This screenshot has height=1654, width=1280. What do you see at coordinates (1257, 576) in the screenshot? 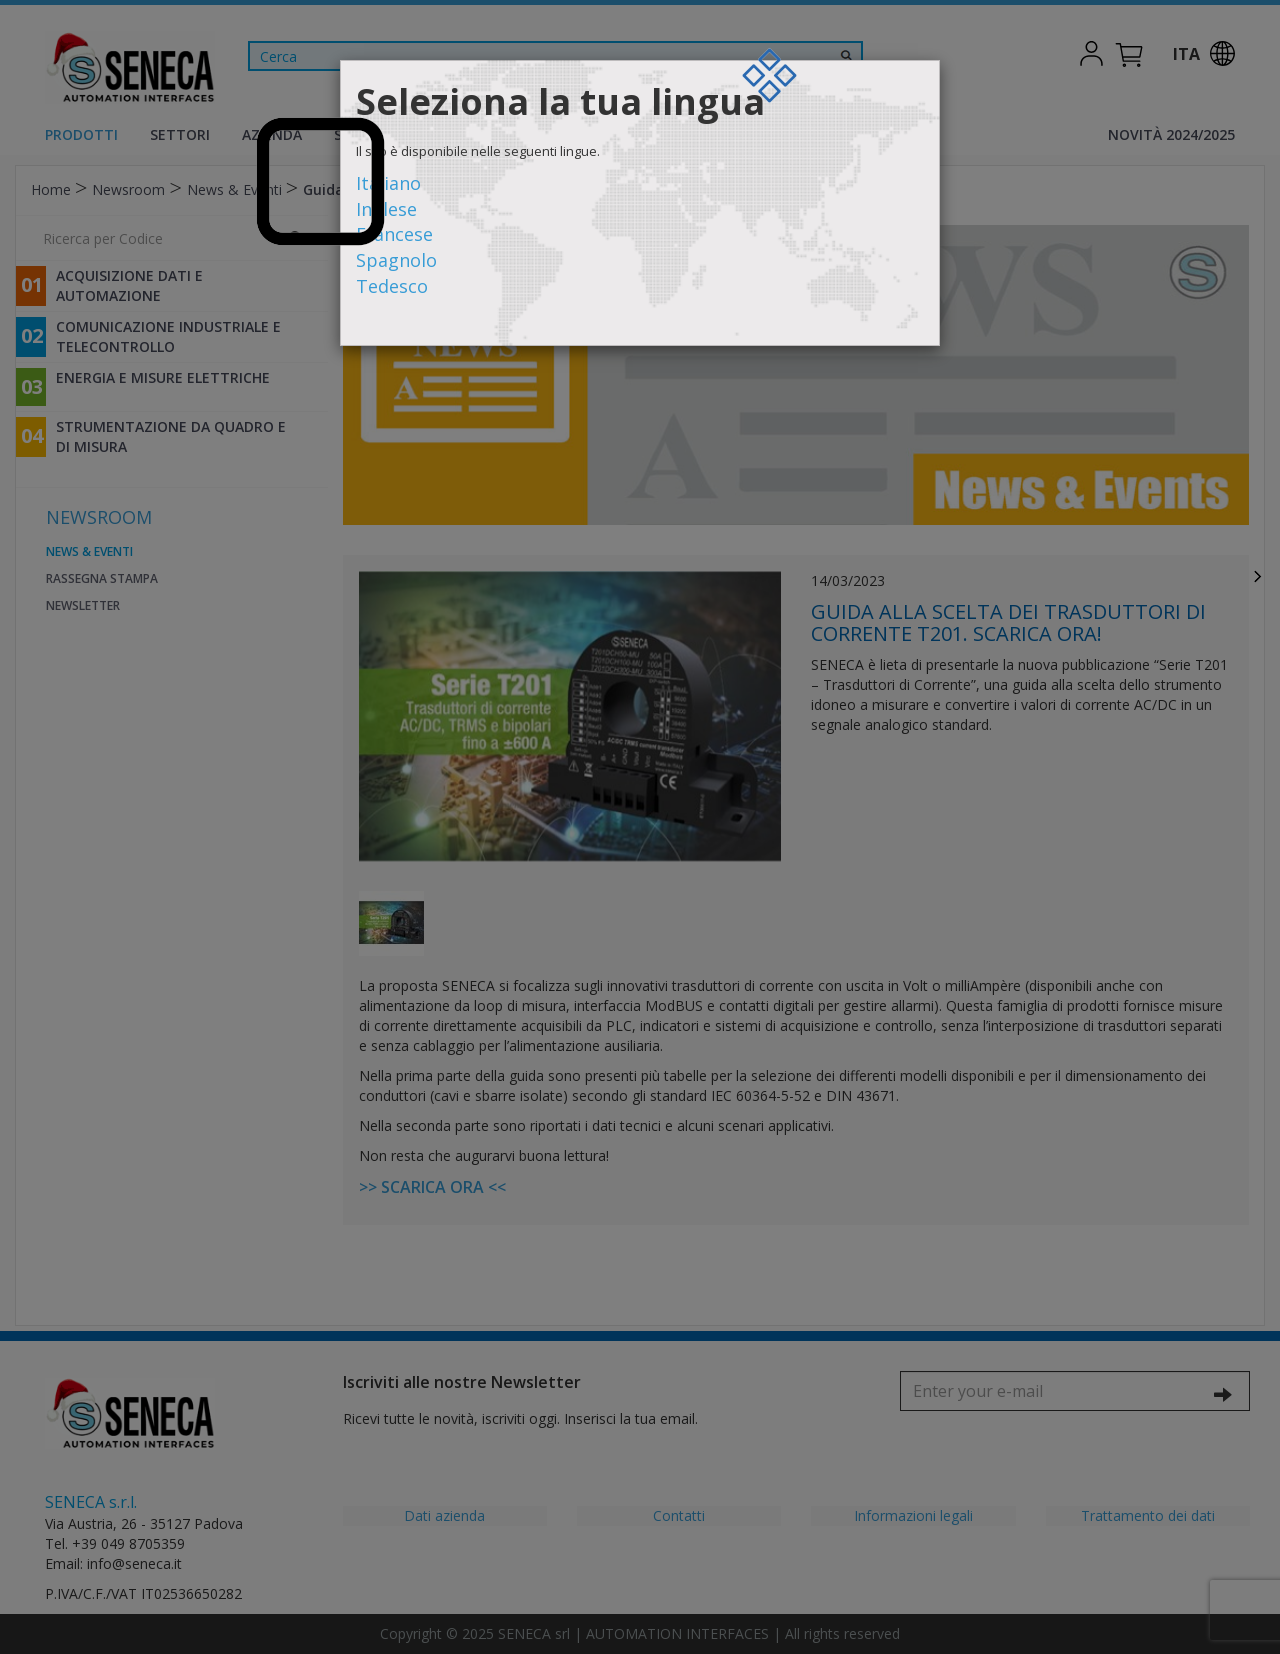
I see `go to next item or page` at bounding box center [1257, 576].